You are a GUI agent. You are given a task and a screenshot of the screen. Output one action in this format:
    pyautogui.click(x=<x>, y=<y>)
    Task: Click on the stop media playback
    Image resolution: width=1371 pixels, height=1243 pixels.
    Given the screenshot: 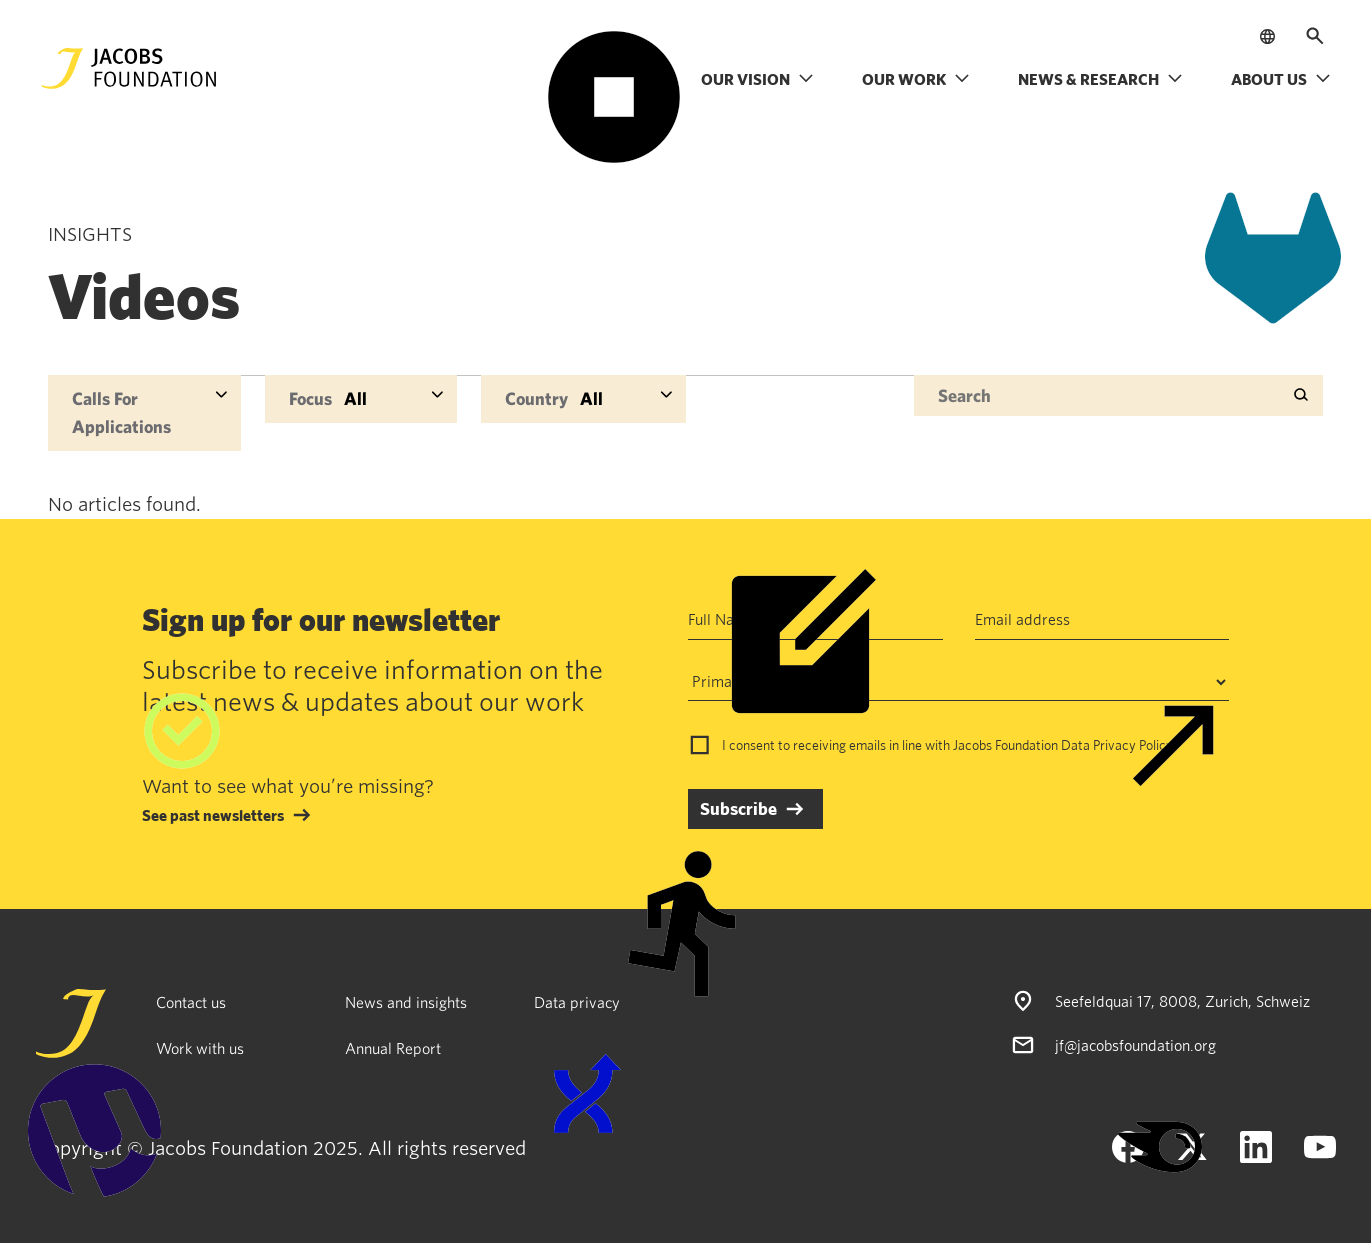 What is the action you would take?
    pyautogui.click(x=614, y=97)
    